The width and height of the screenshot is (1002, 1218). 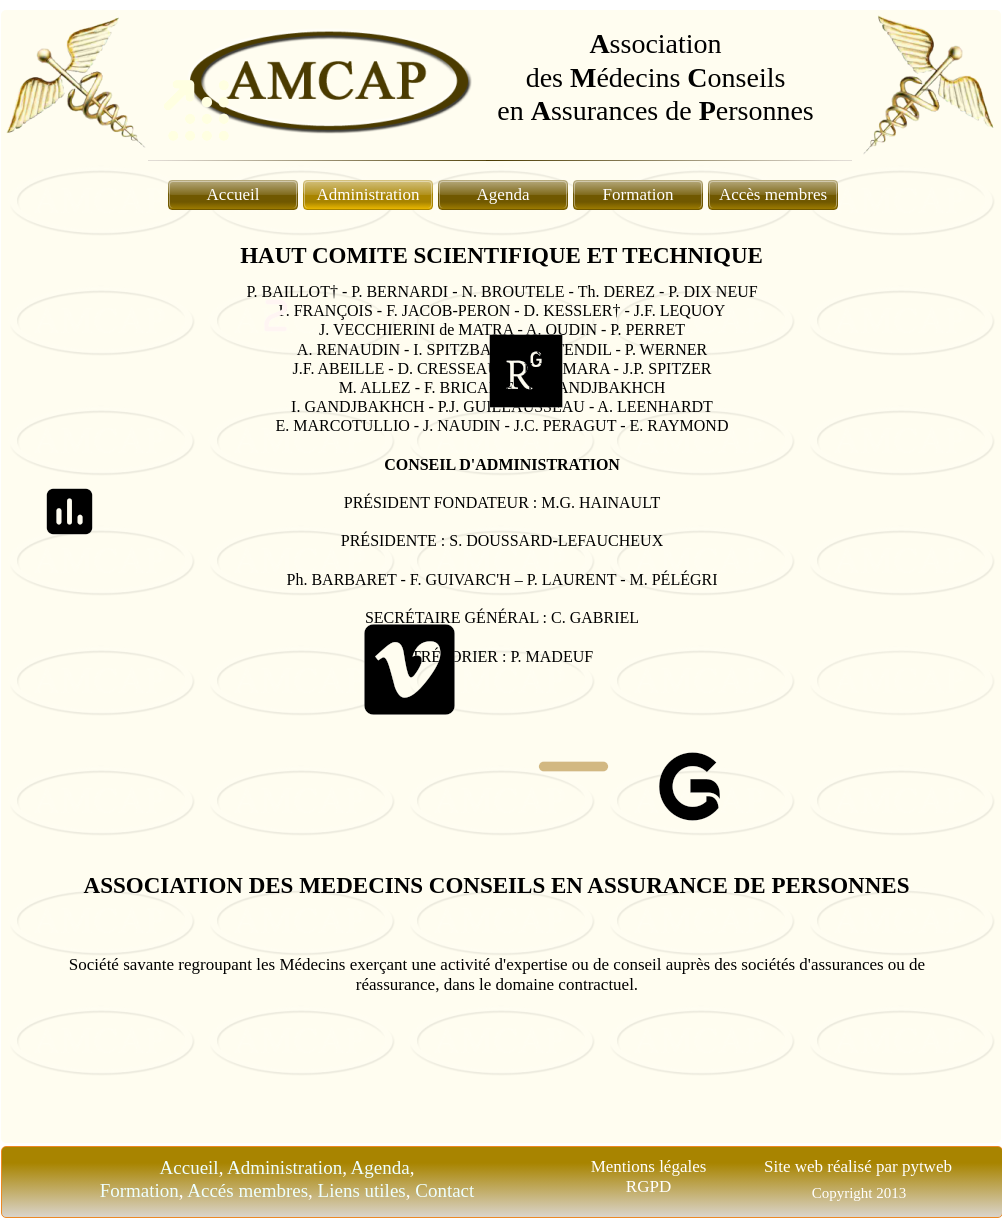 I want to click on view poll results, so click(x=69, y=511).